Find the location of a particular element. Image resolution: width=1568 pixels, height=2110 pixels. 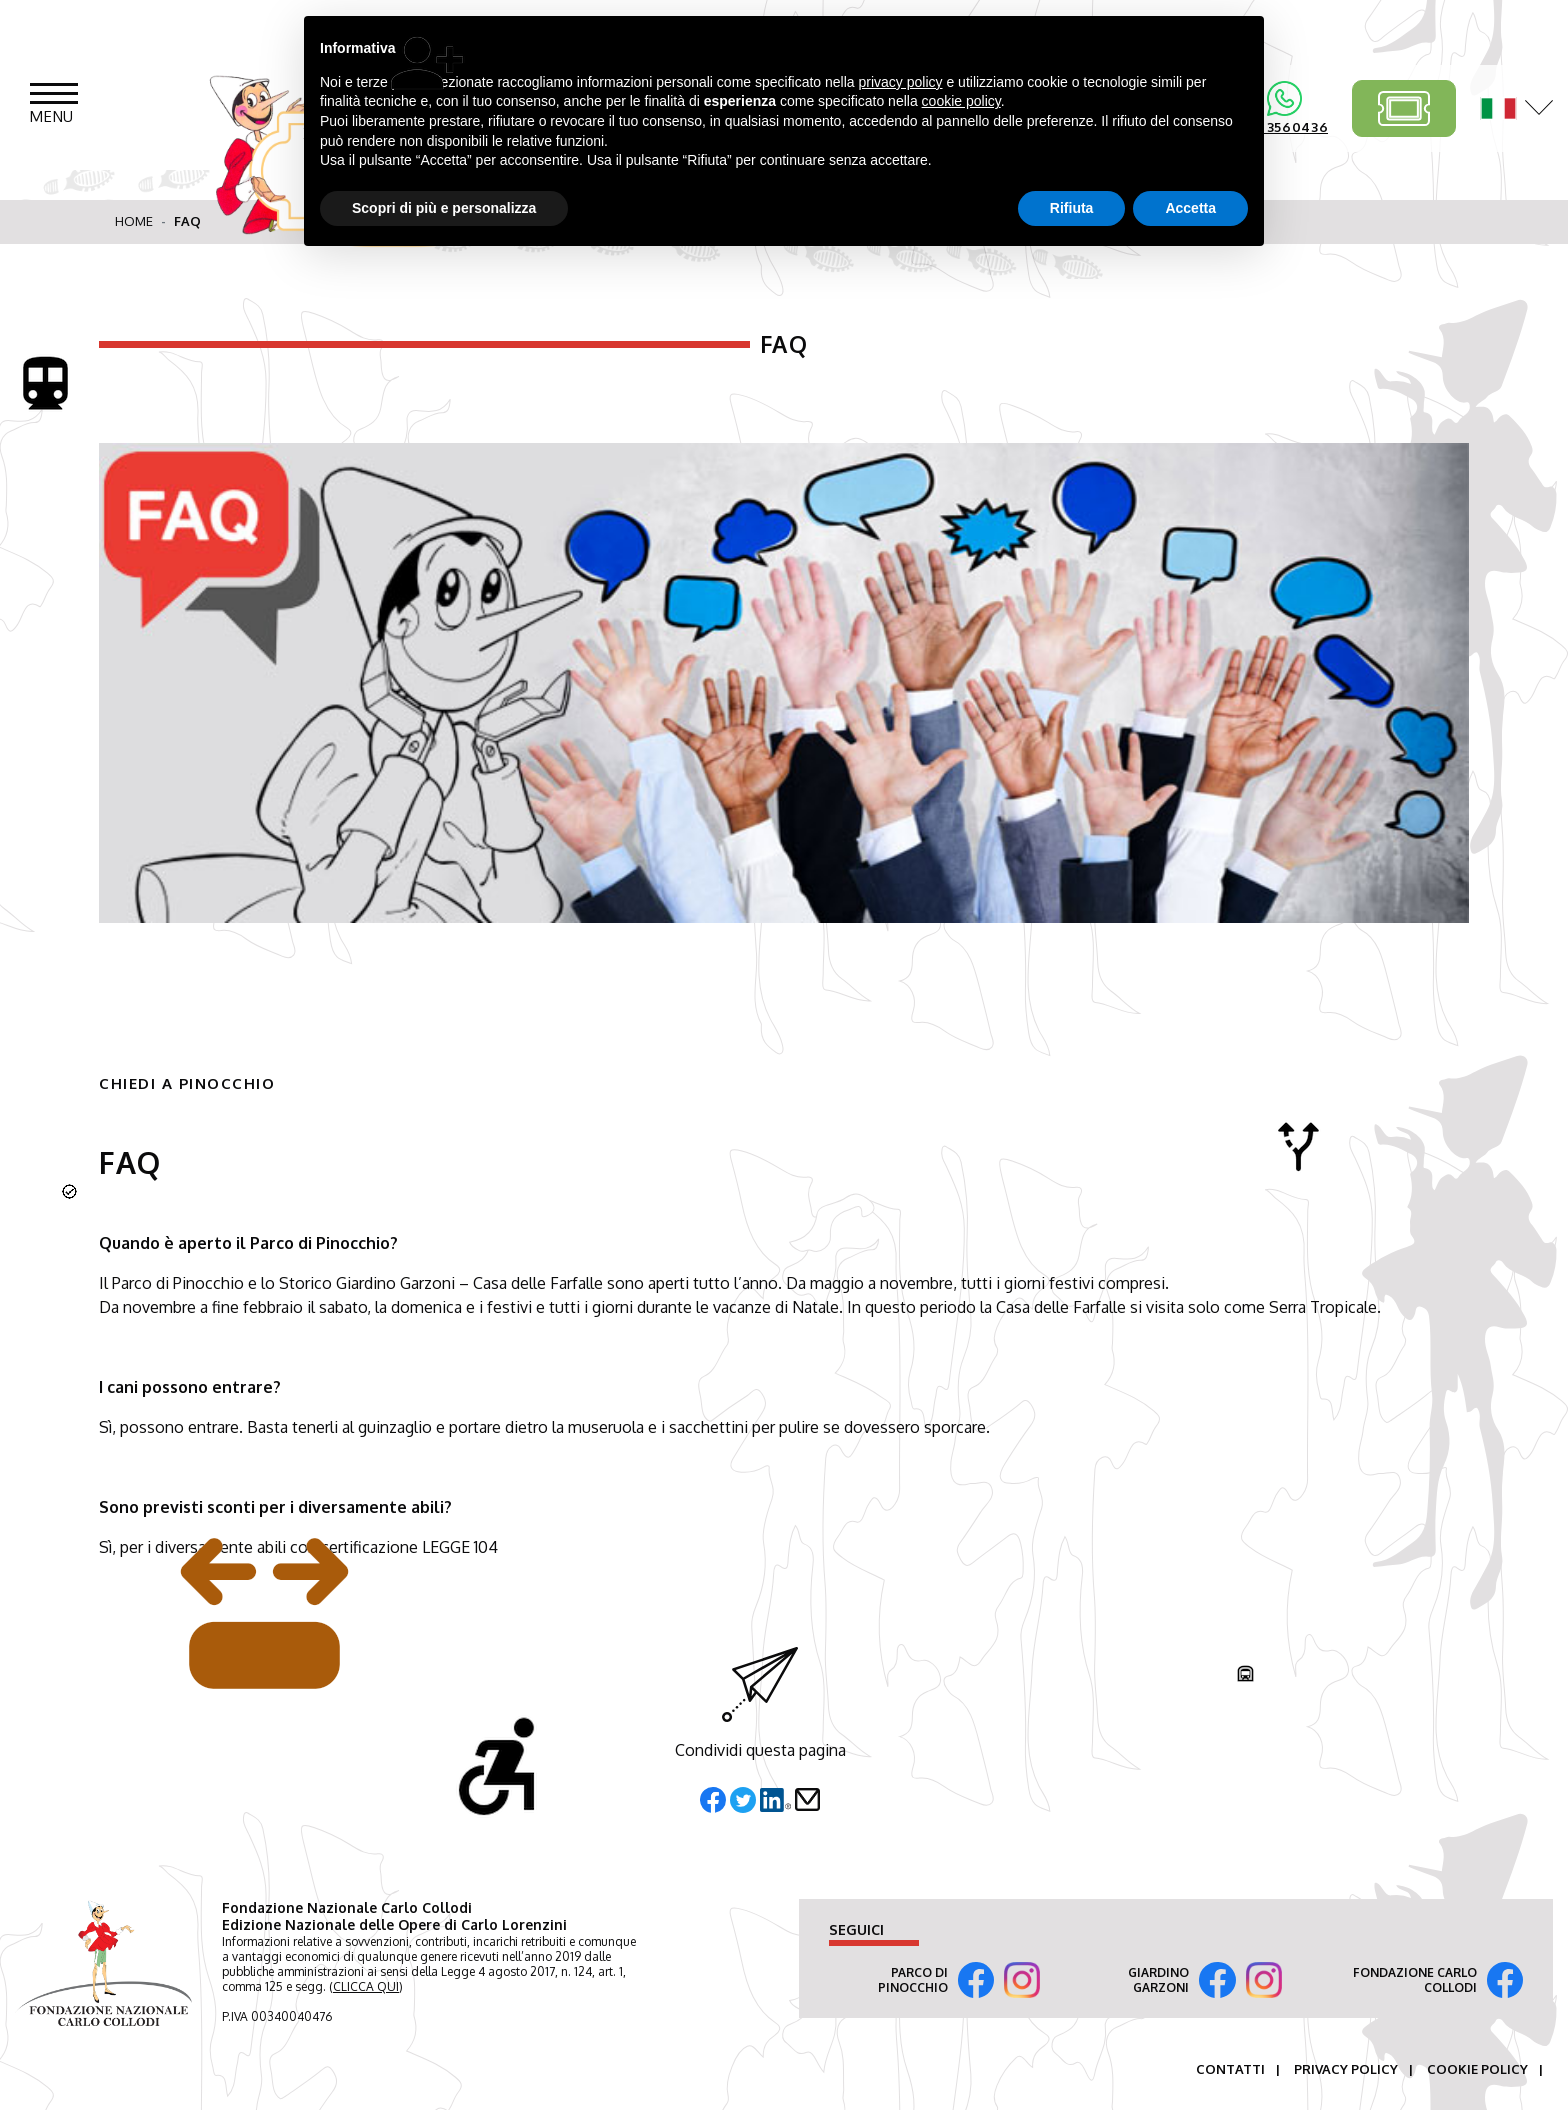

view alternative routes is located at coordinates (1298, 1146).